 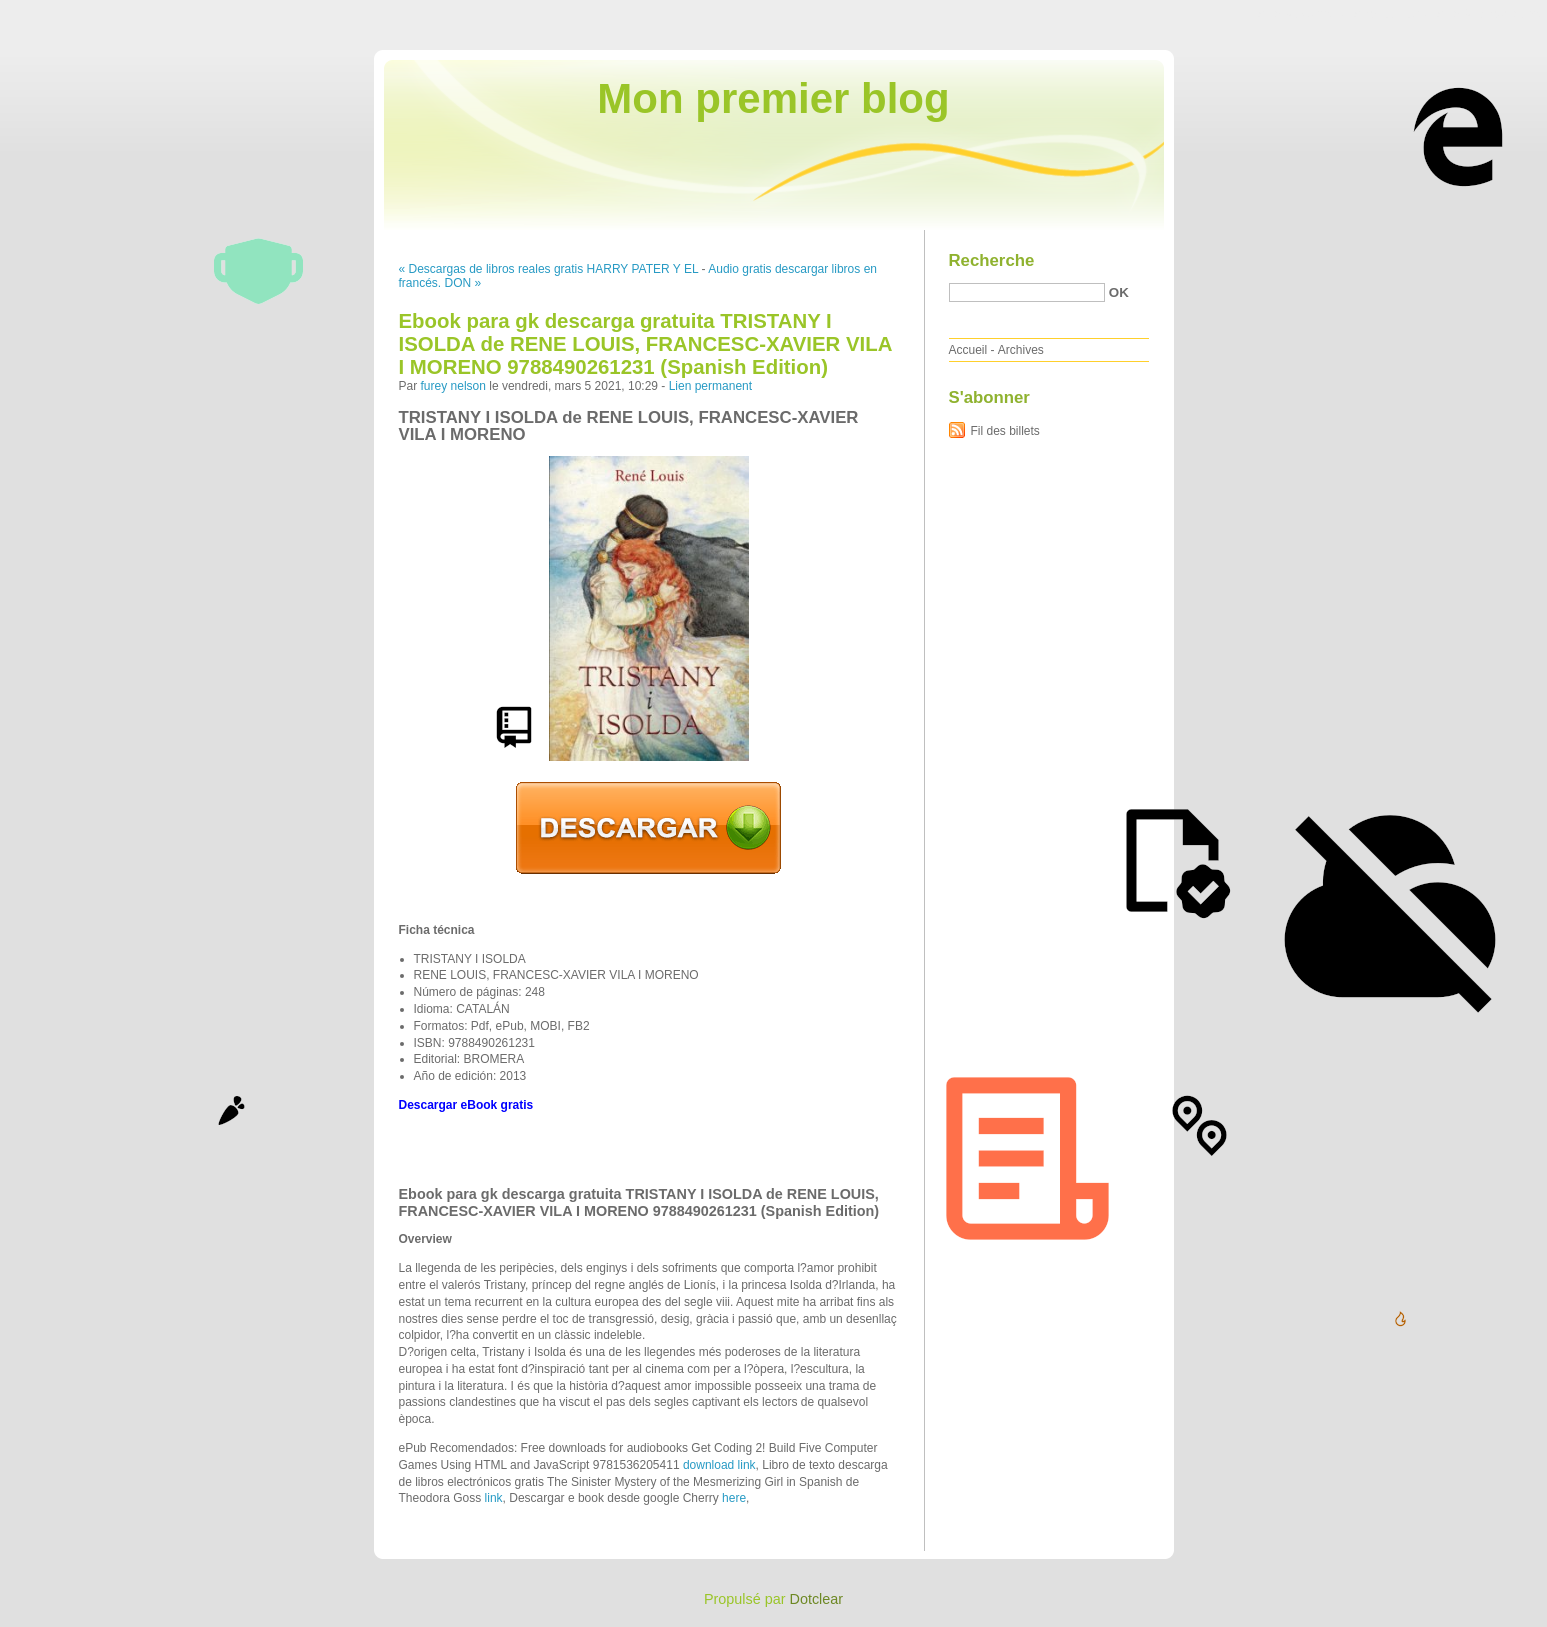 I want to click on cloud sync is disabled or unavailable, so click(x=1390, y=911).